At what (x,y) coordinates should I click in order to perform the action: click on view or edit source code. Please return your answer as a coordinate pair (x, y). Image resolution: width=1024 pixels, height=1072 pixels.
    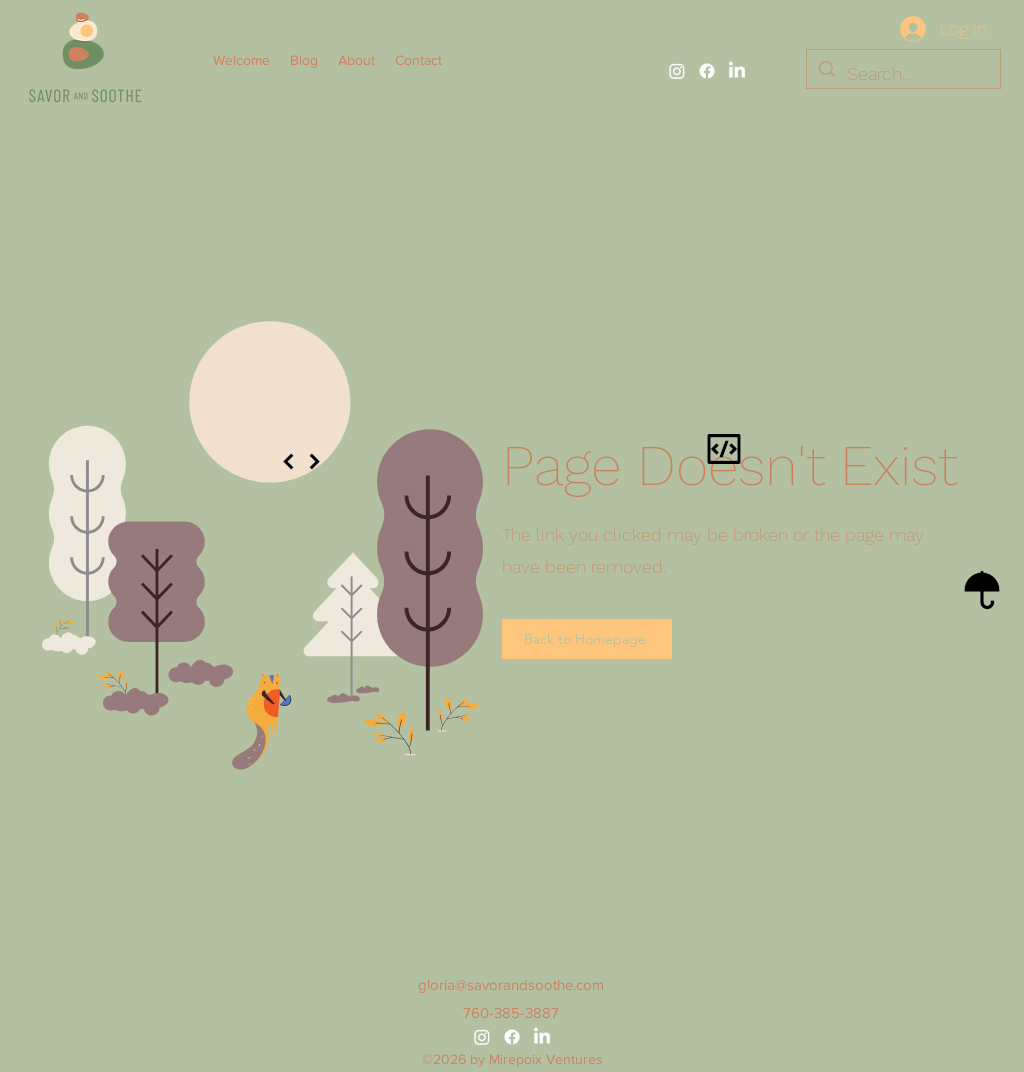
    Looking at the image, I should click on (724, 449).